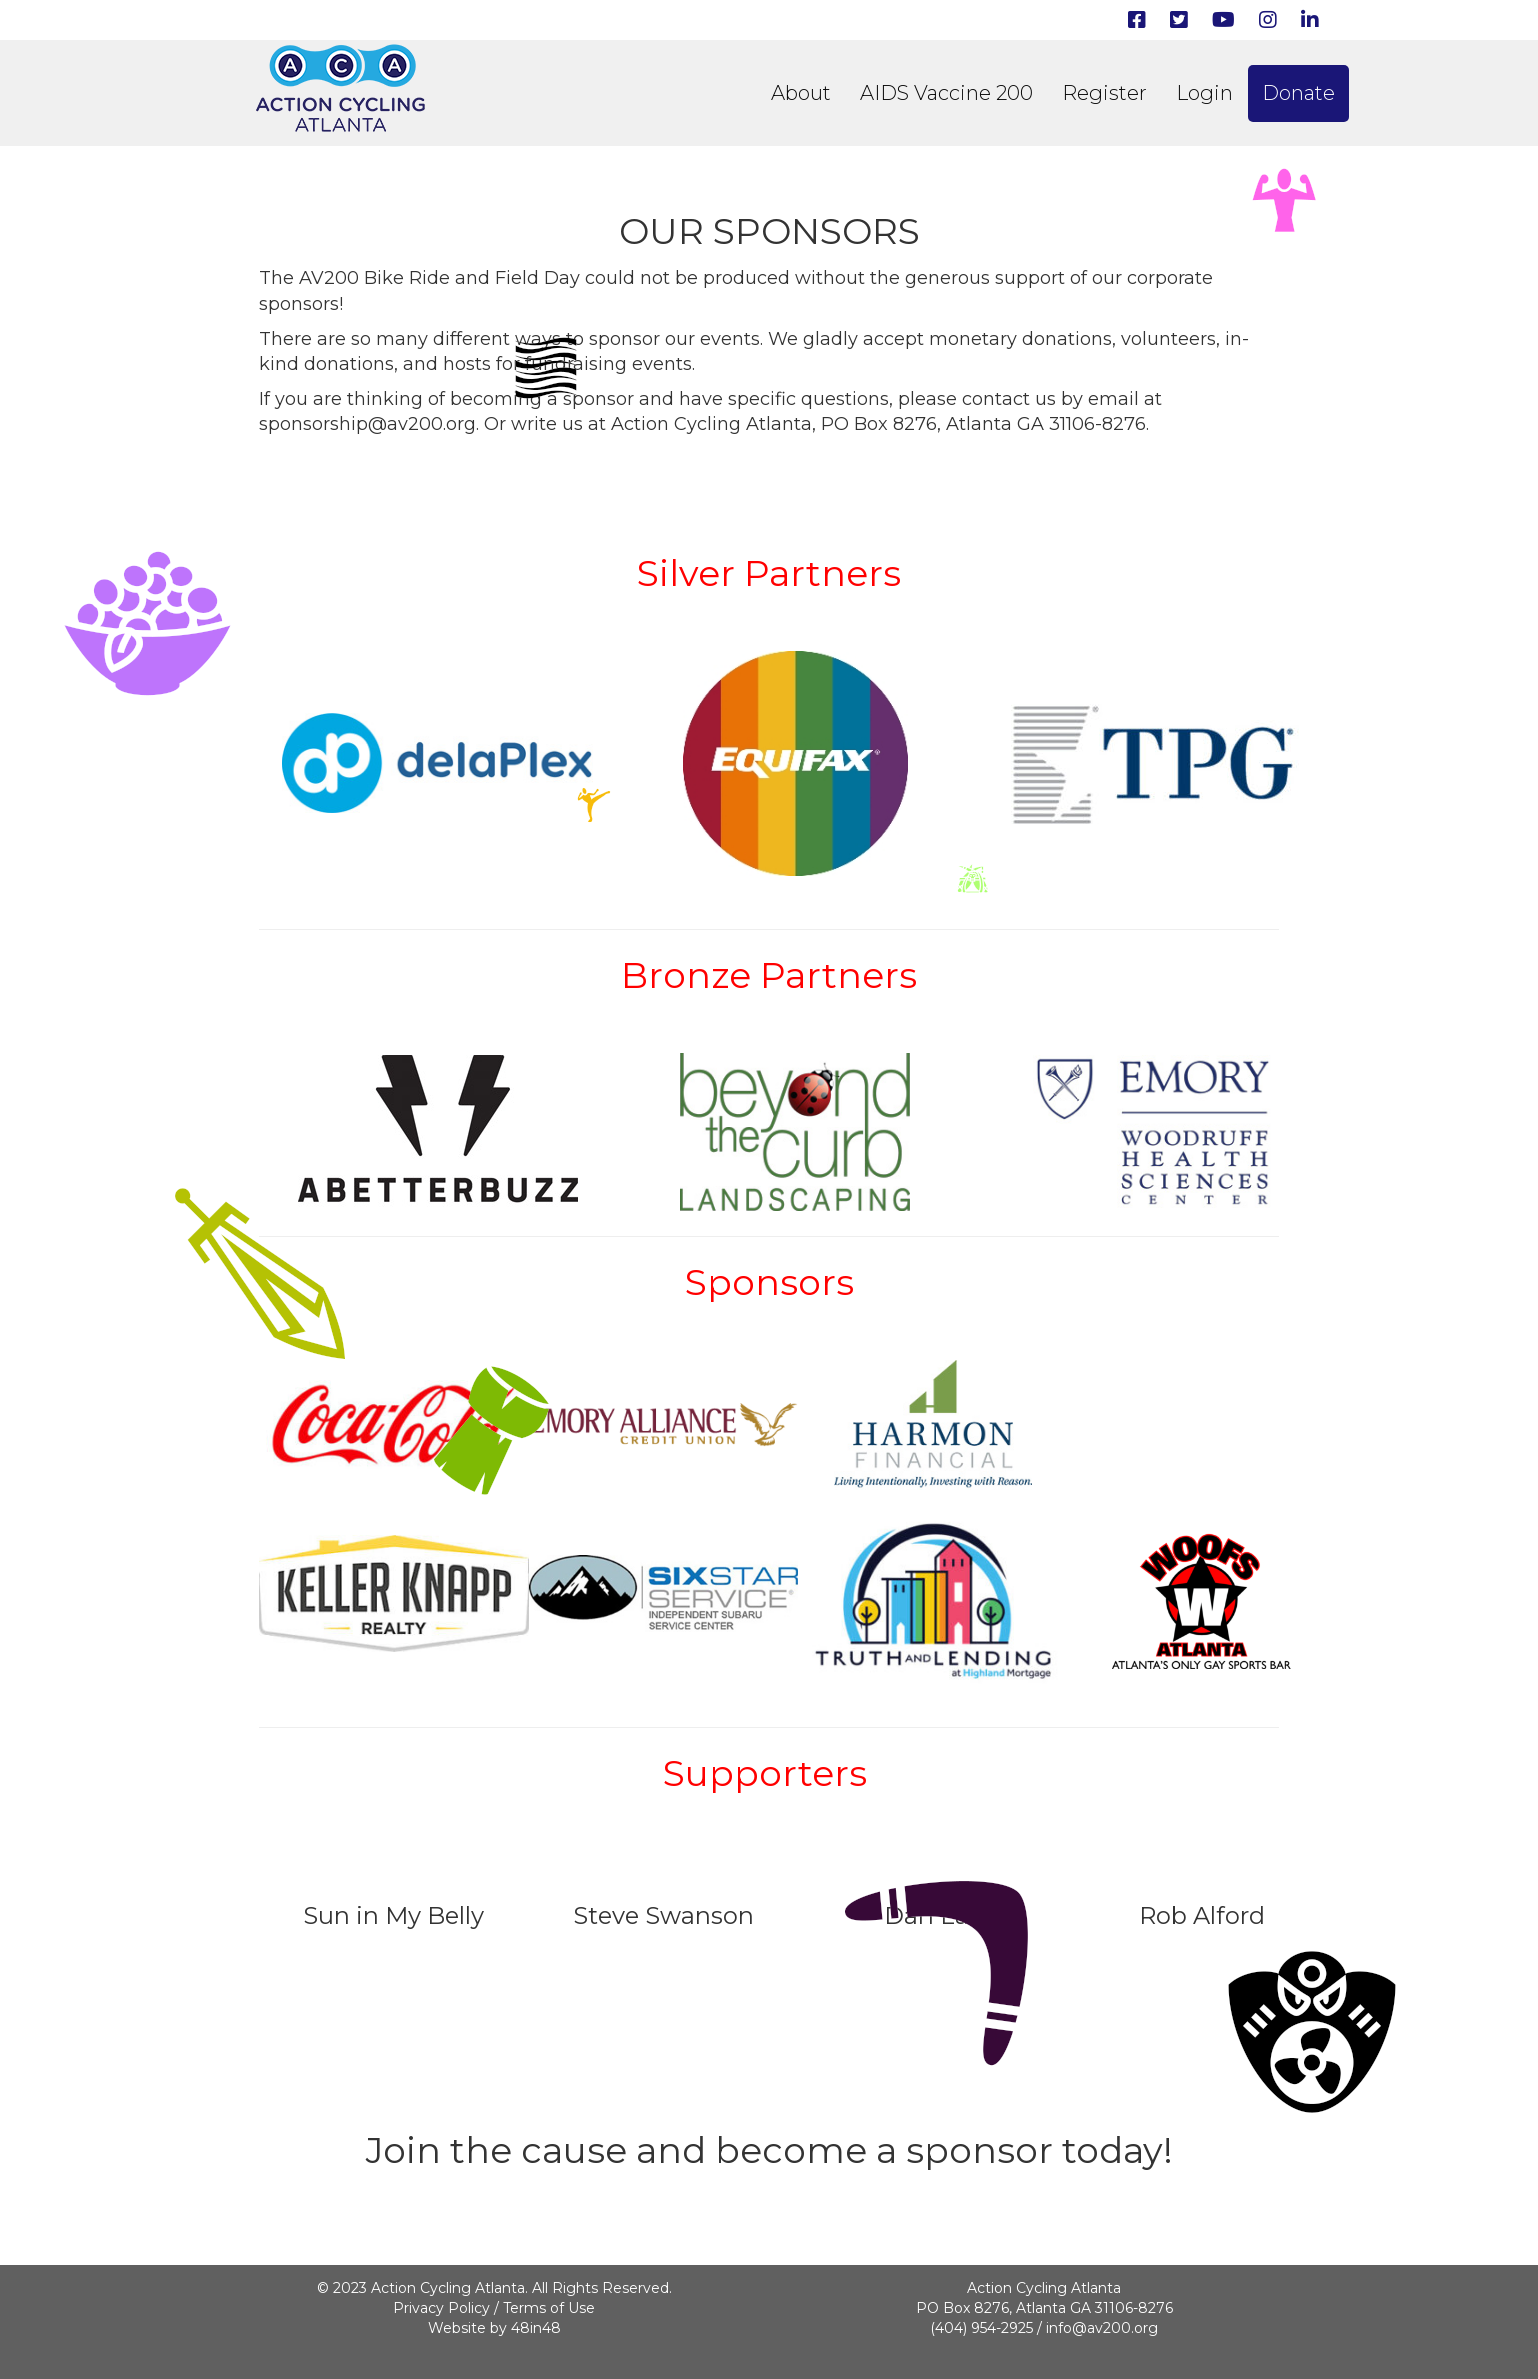 Image resolution: width=1538 pixels, height=2379 pixels. Describe the element at coordinates (972, 877) in the screenshot. I see `access goblin camp location in game` at that location.